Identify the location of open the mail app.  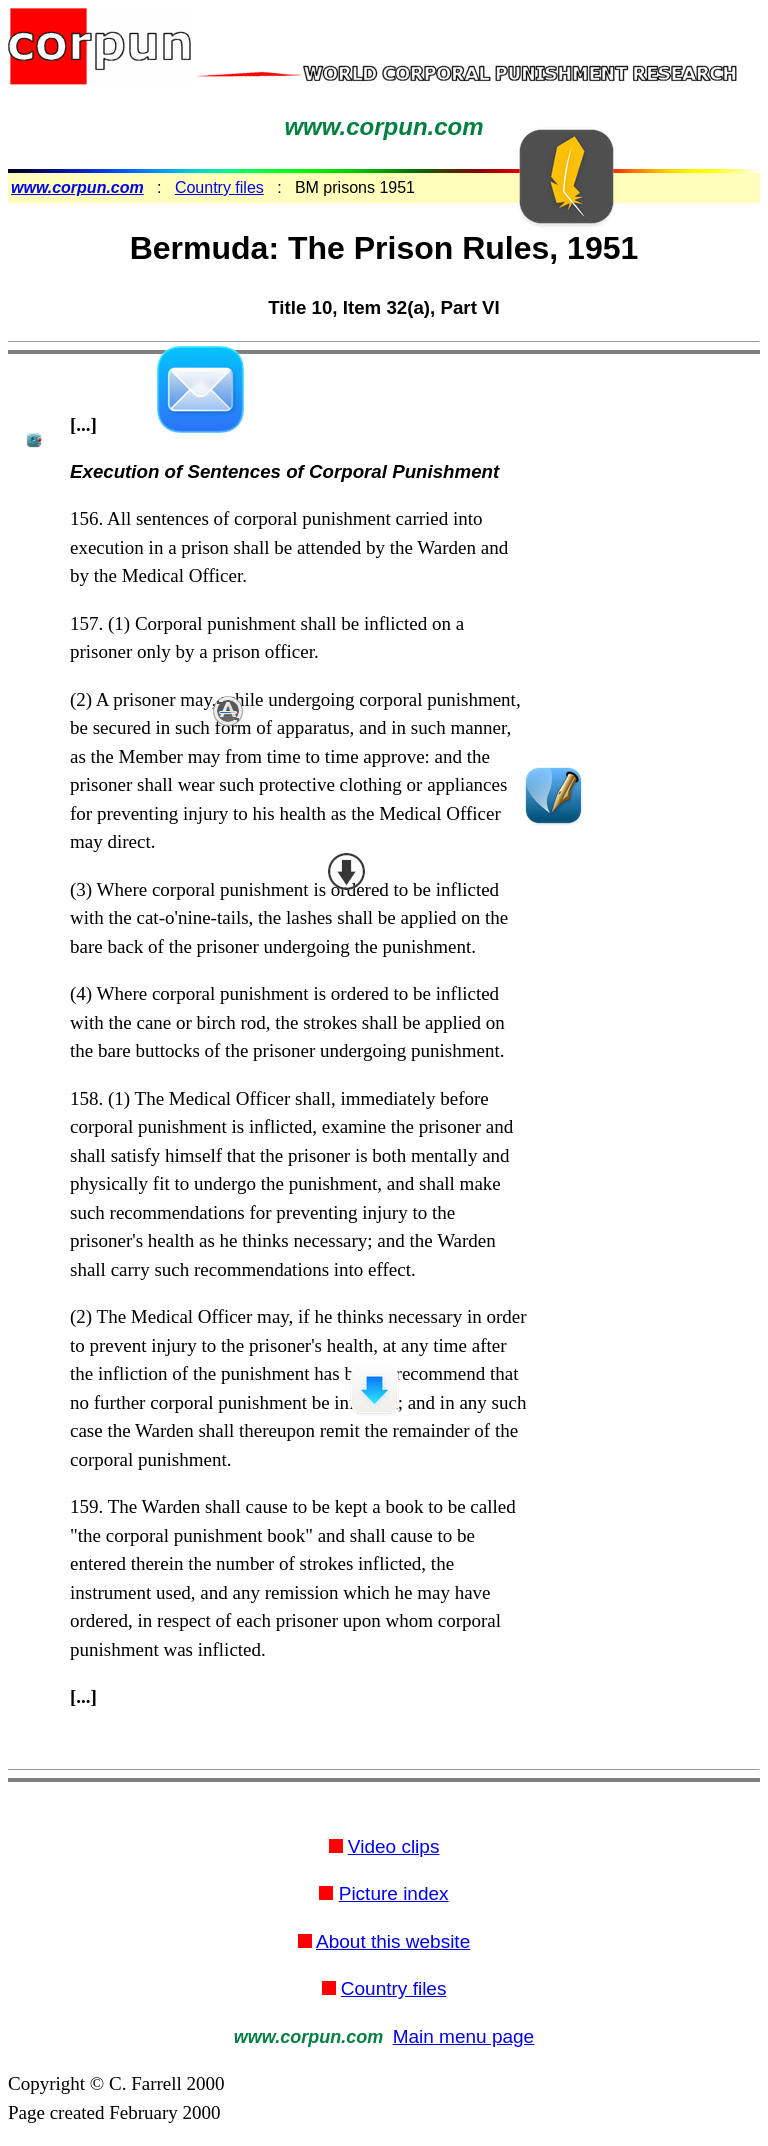
(200, 389).